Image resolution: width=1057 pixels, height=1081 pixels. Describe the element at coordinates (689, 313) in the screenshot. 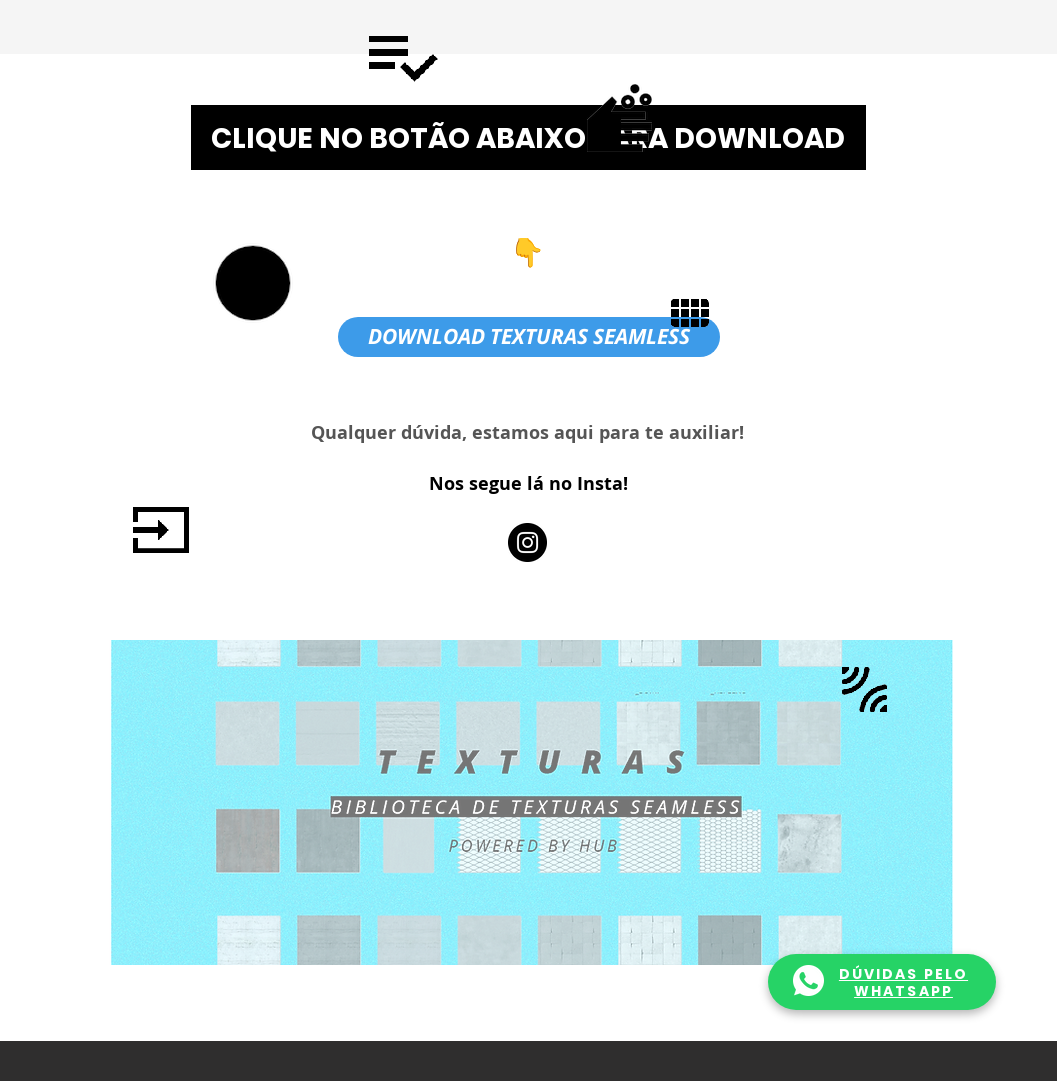

I see `switch to comfortable grid view` at that location.